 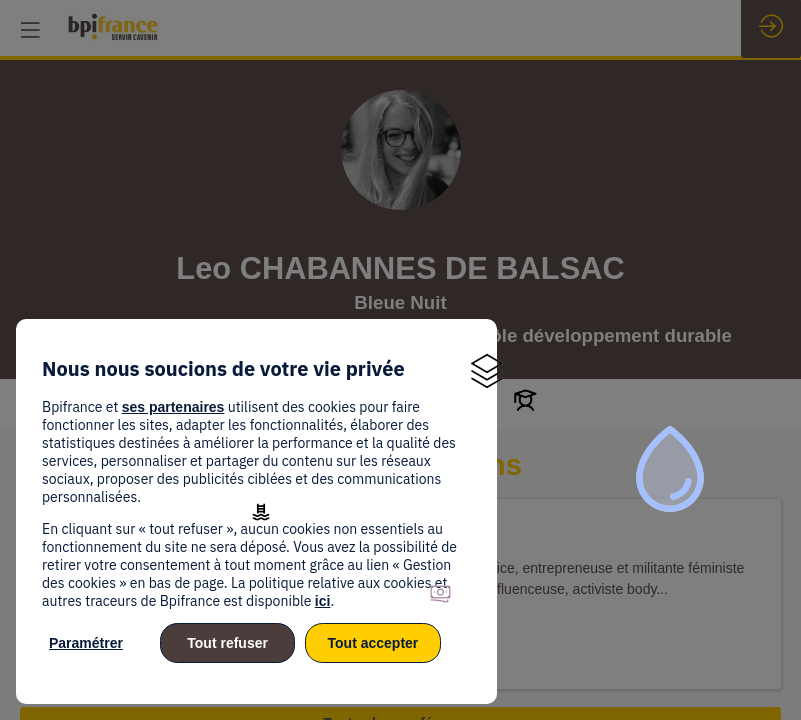 I want to click on view student profile, so click(x=525, y=400).